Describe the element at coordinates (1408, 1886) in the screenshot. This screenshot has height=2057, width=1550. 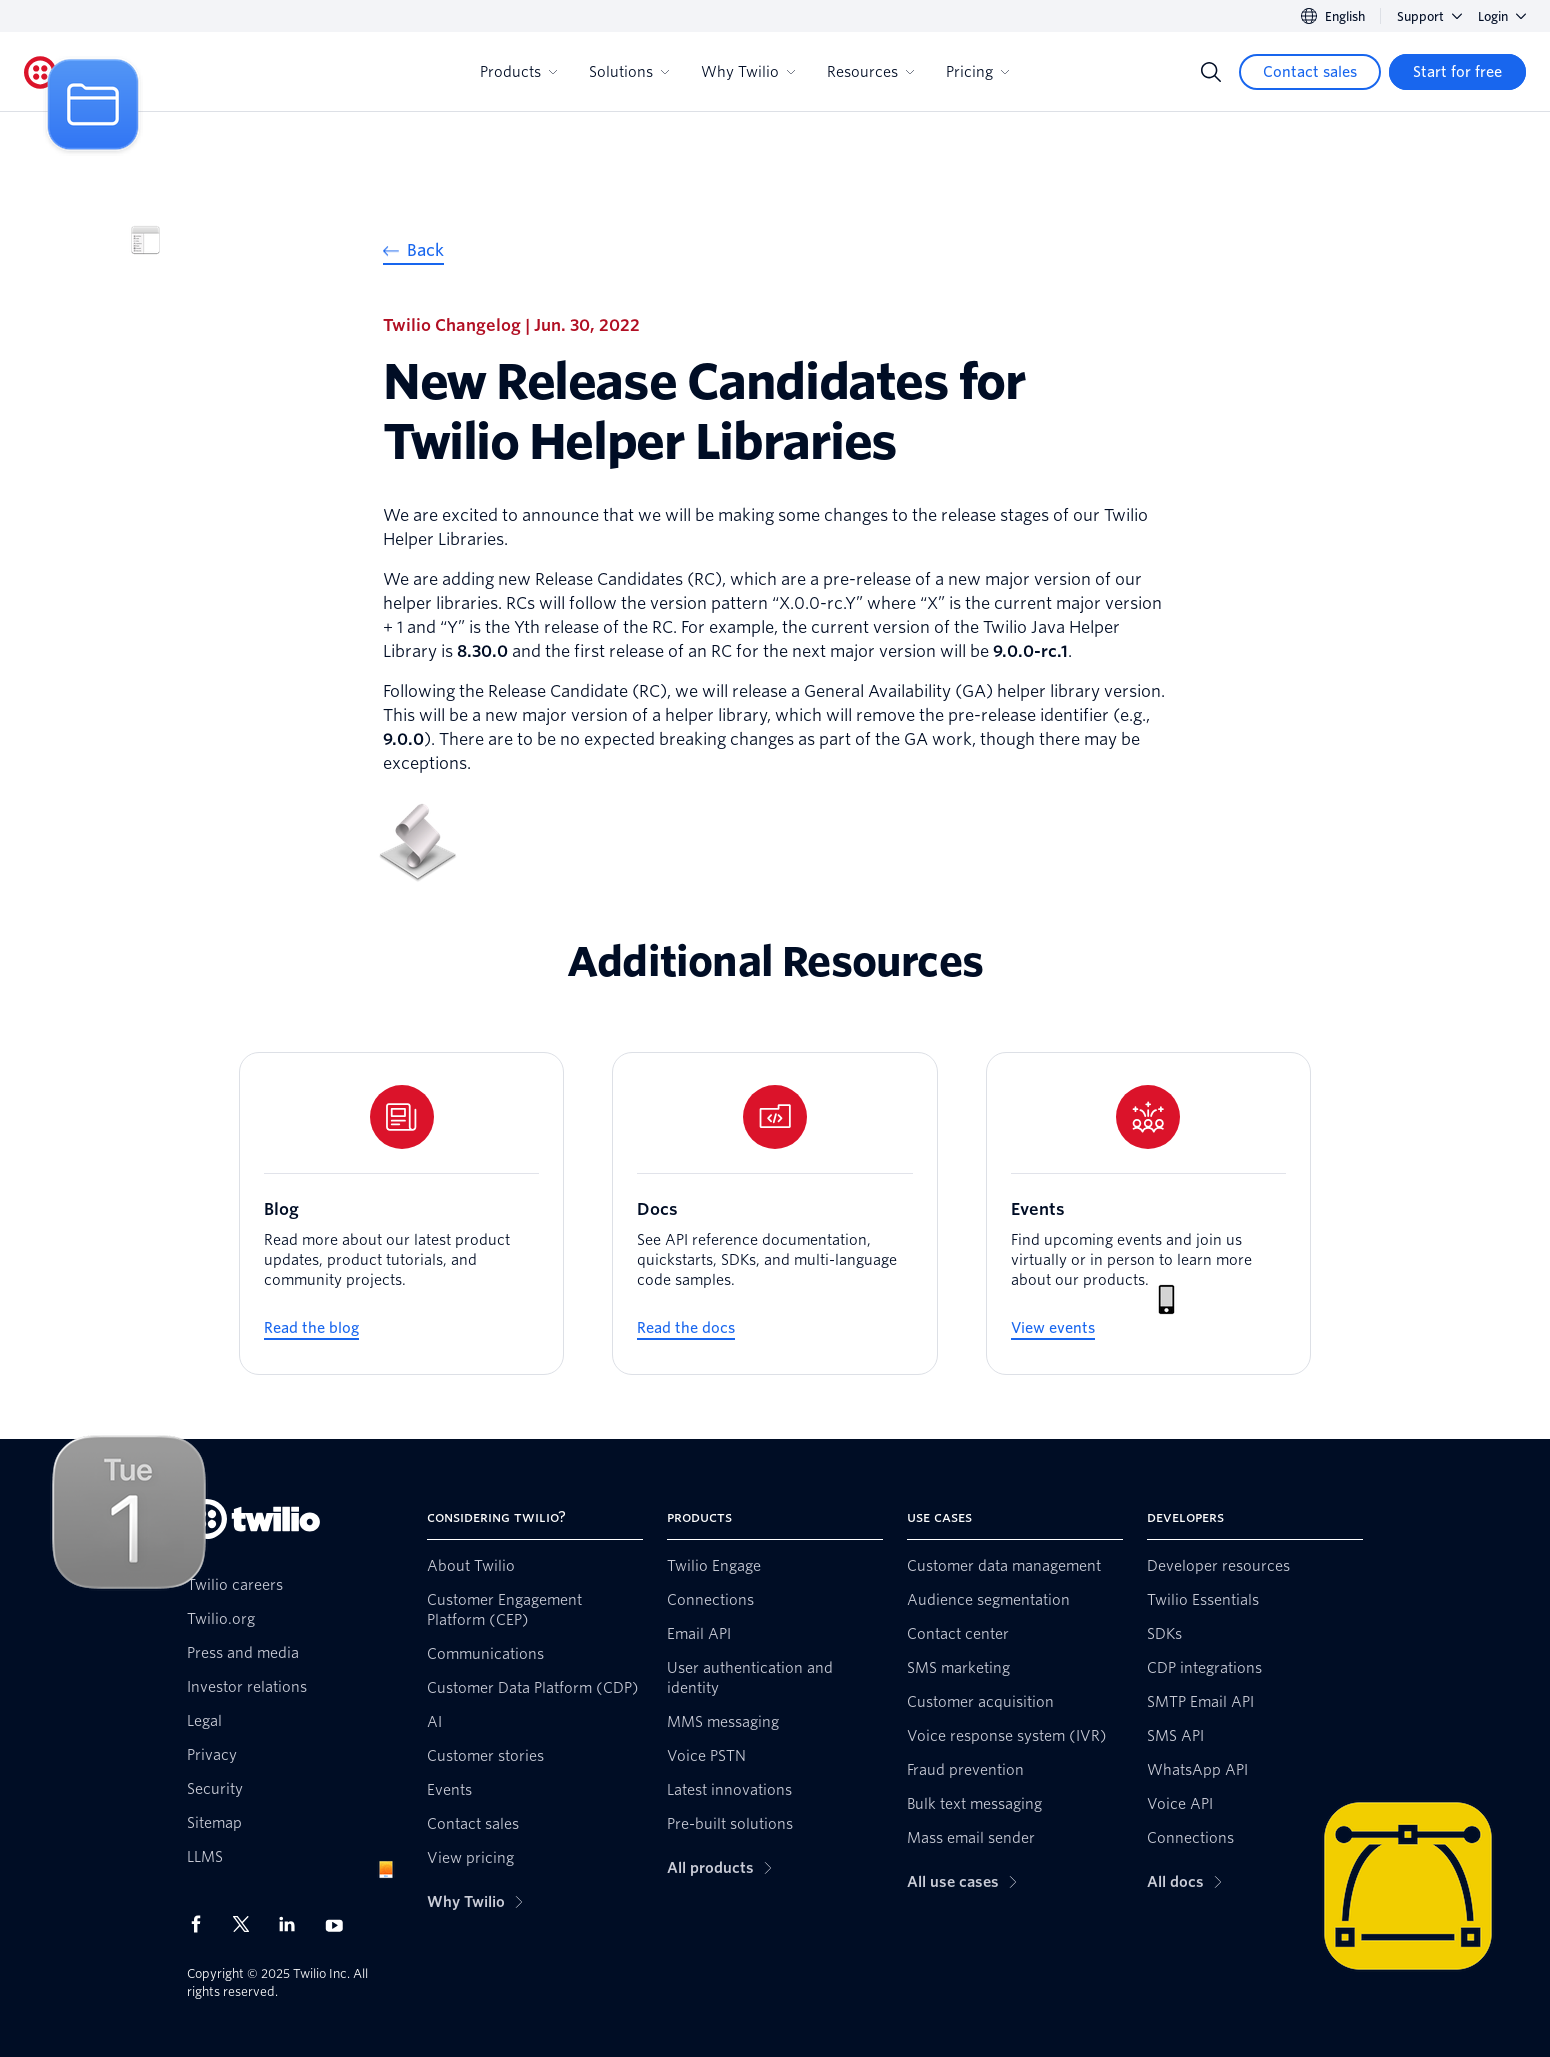
I see `access shape style library in iMovie` at that location.